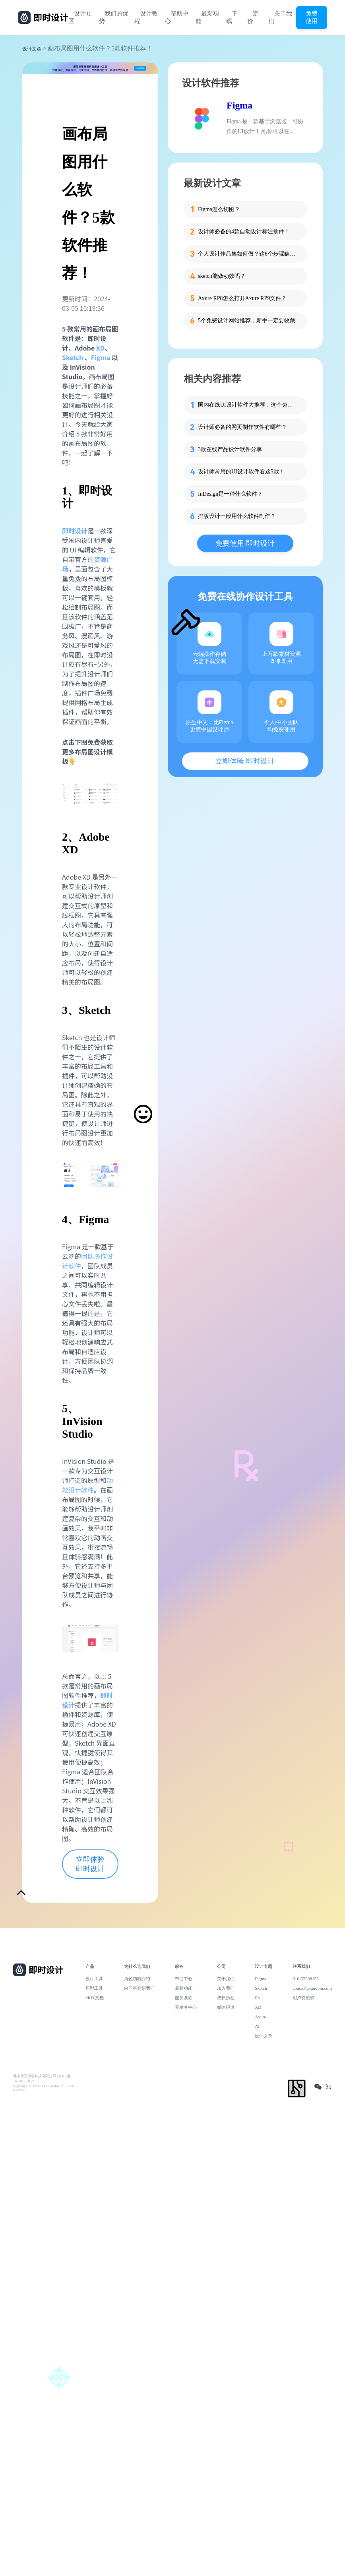 This screenshot has height=2576, width=345. What do you see at coordinates (186, 622) in the screenshot?
I see `access crafting or building tools` at bounding box center [186, 622].